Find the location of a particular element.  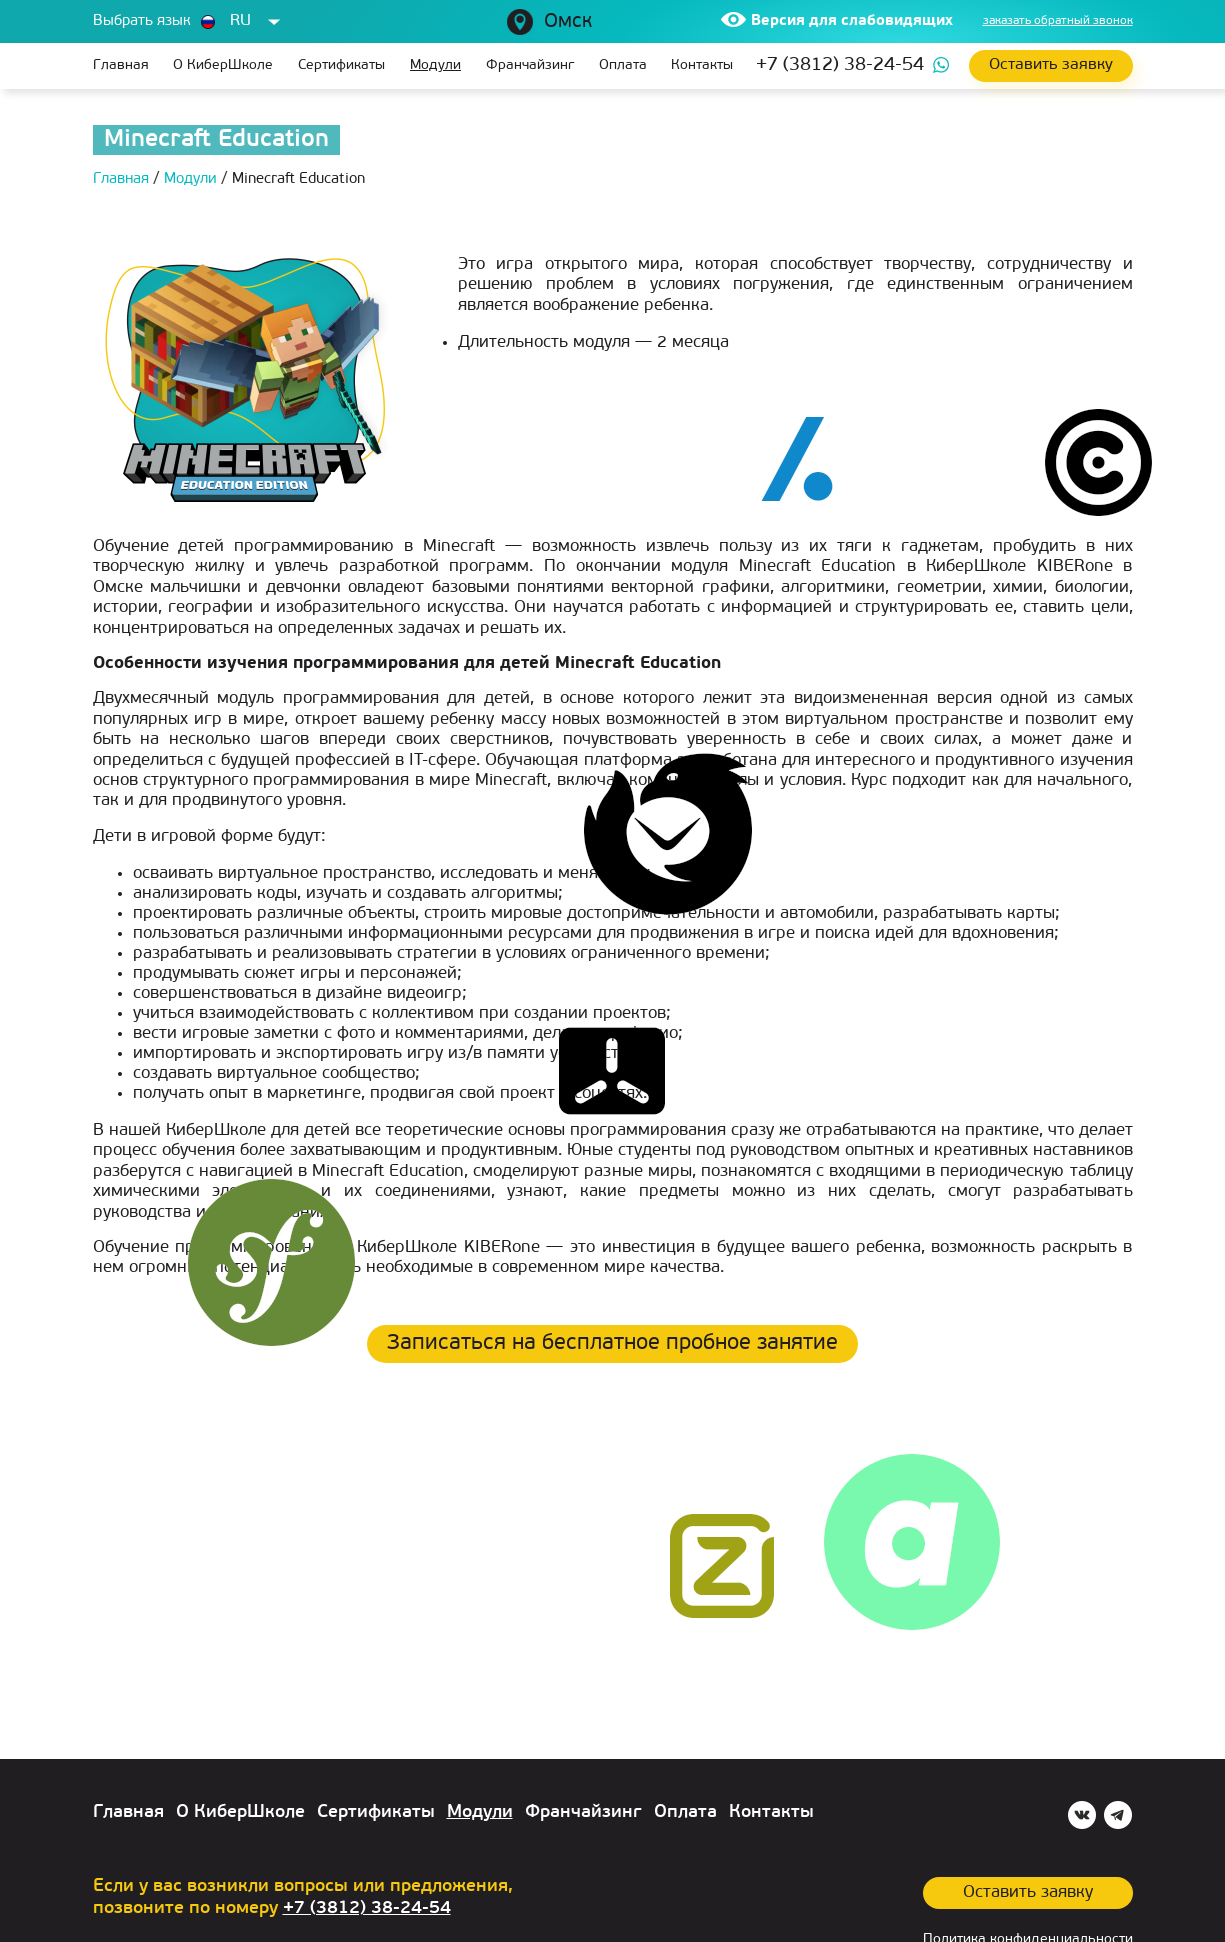

Symfony PHP framework logo is located at coordinates (271, 1262).